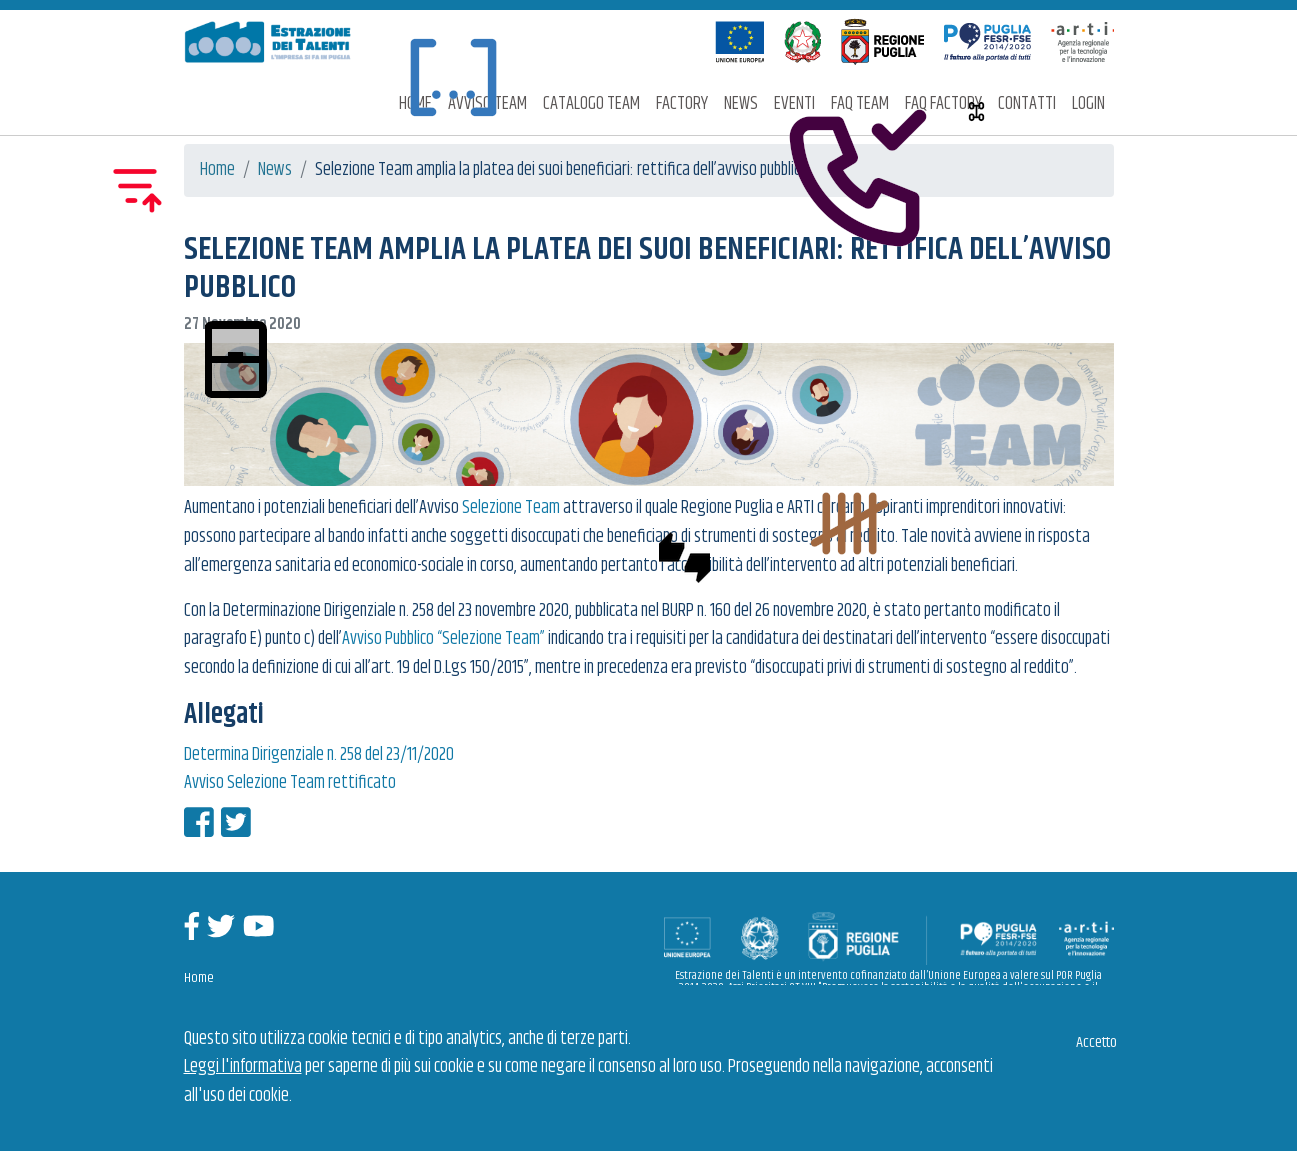 This screenshot has height=1151, width=1297. What do you see at coordinates (235, 359) in the screenshot?
I see `view window sensor status` at bounding box center [235, 359].